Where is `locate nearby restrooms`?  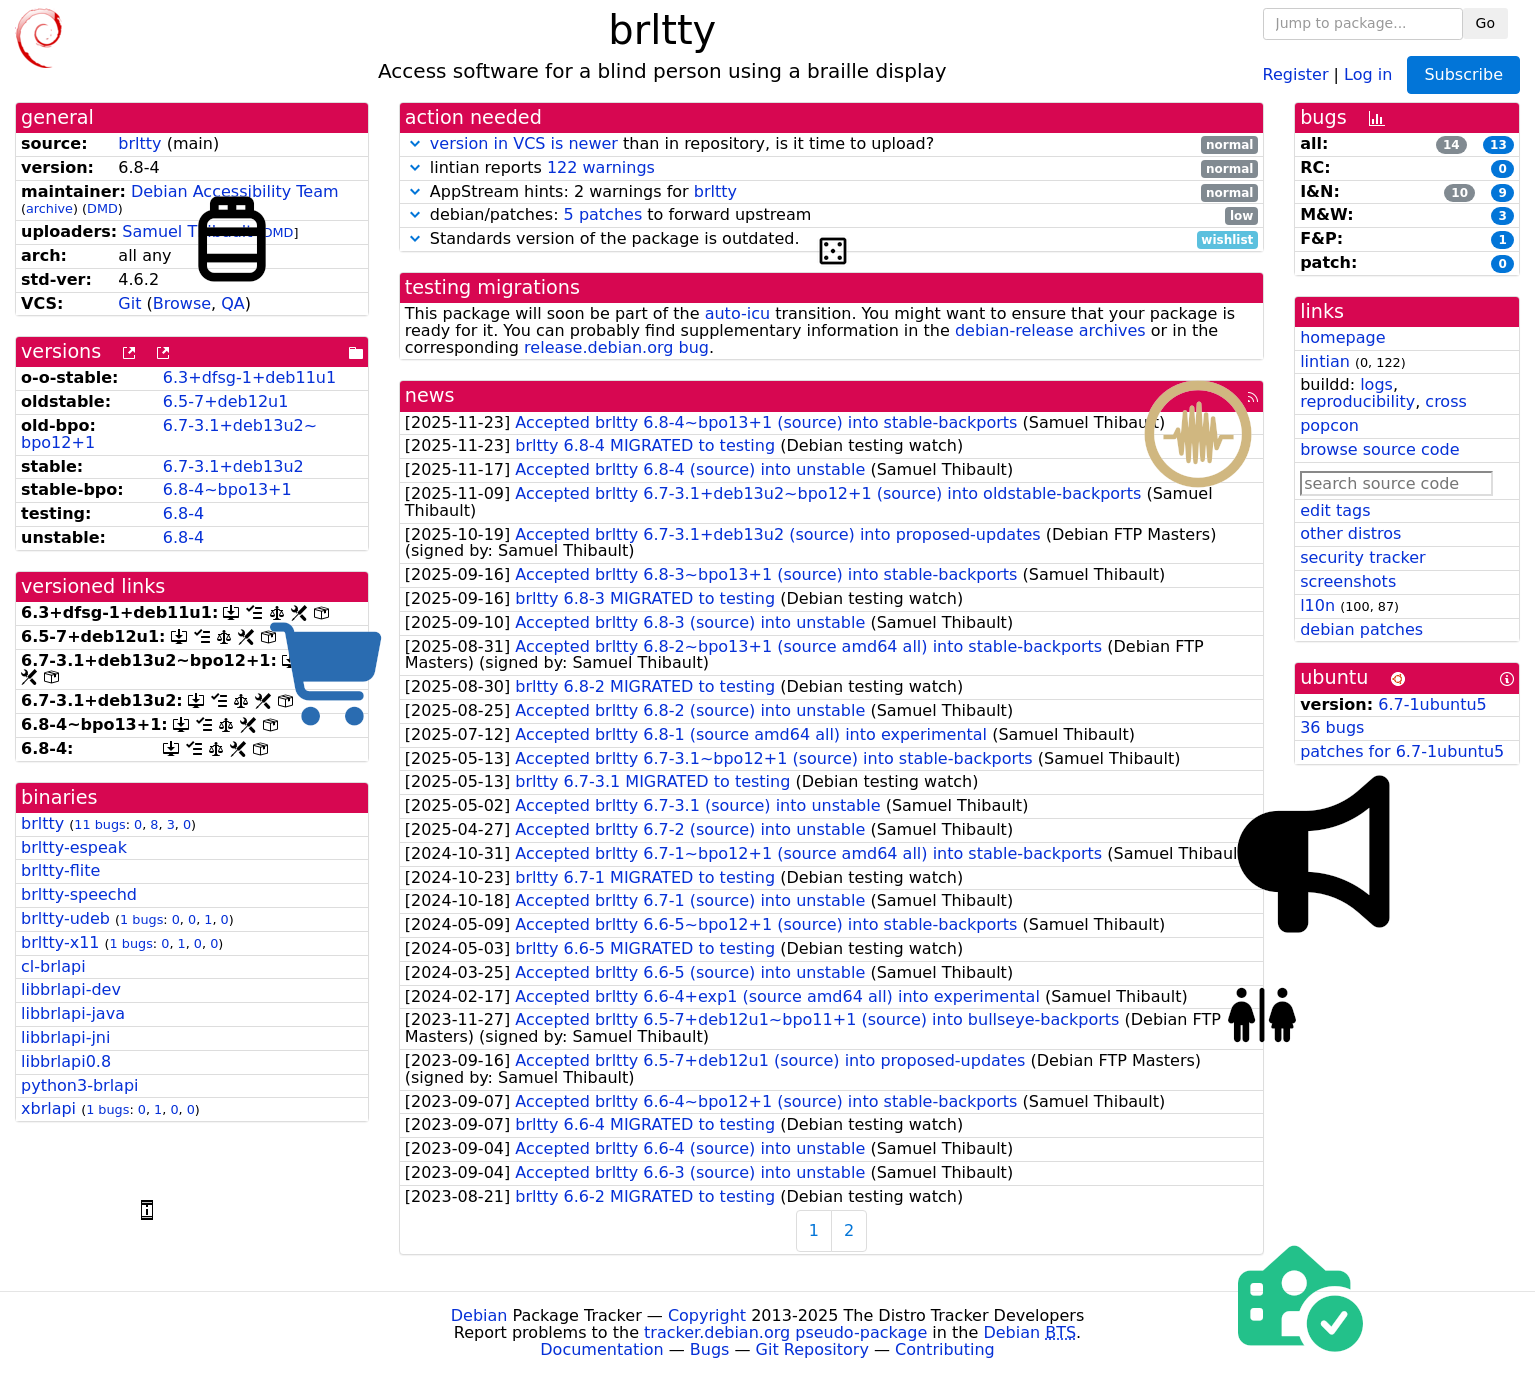
locate nearby restrooms is located at coordinates (1262, 1015).